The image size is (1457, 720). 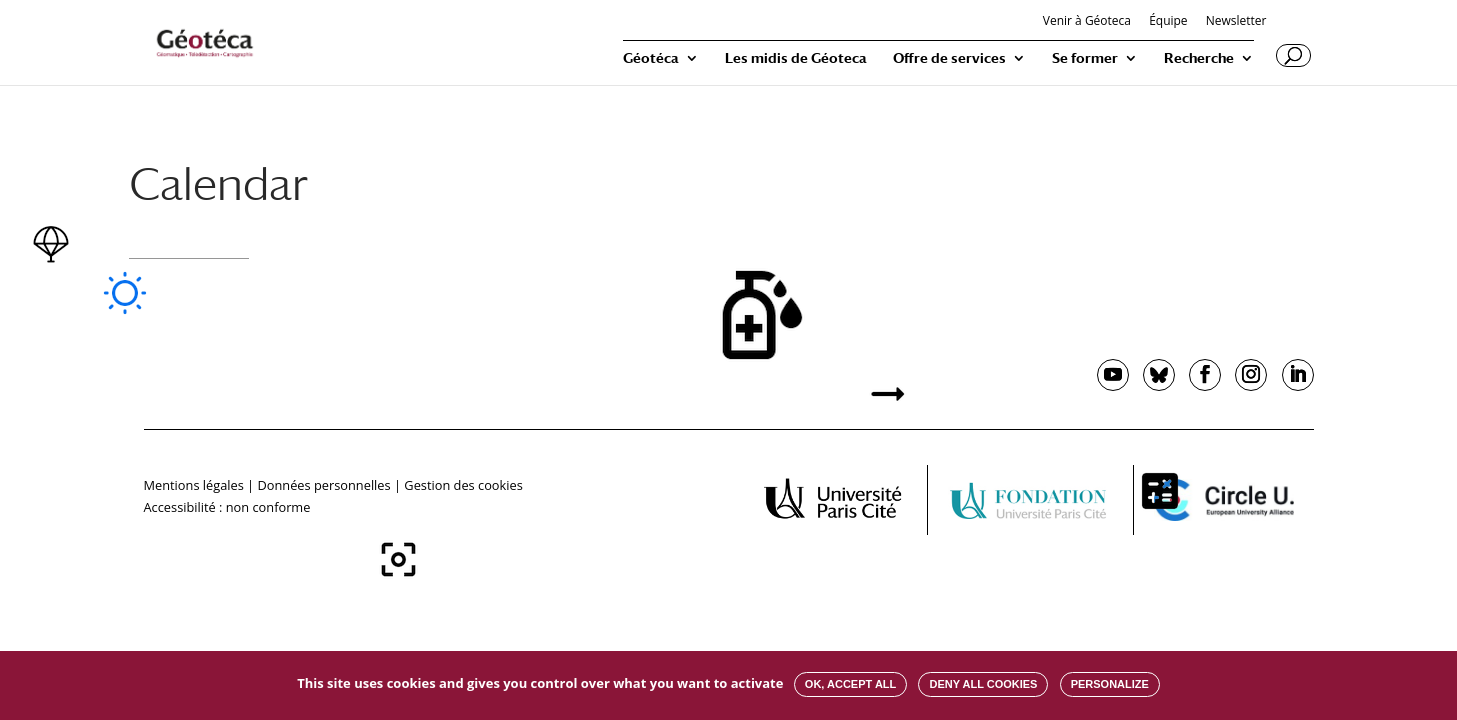 What do you see at coordinates (888, 394) in the screenshot?
I see `navigate to the next item or screen` at bounding box center [888, 394].